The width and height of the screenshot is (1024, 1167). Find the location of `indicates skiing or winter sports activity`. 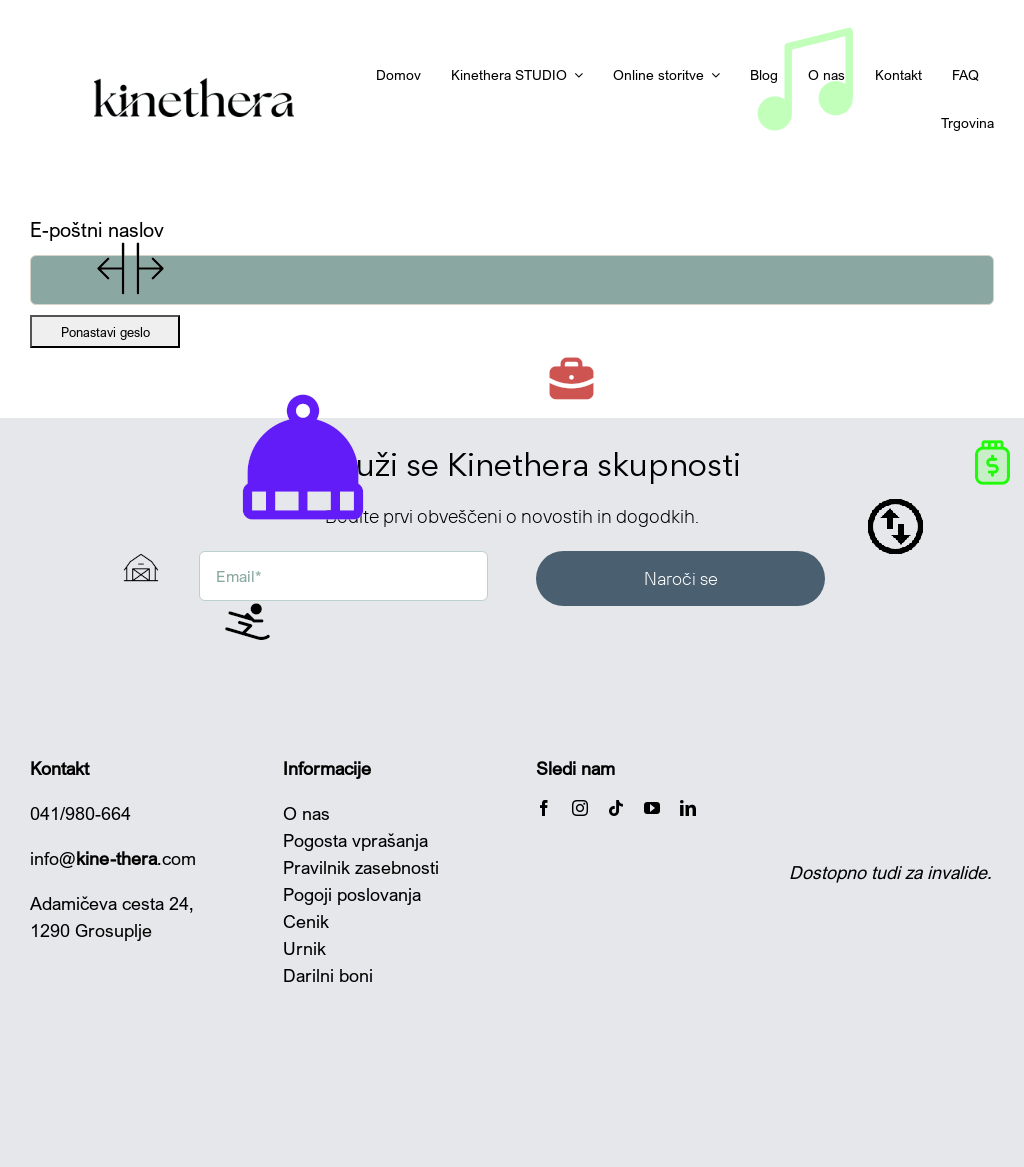

indicates skiing or winter sports activity is located at coordinates (247, 622).